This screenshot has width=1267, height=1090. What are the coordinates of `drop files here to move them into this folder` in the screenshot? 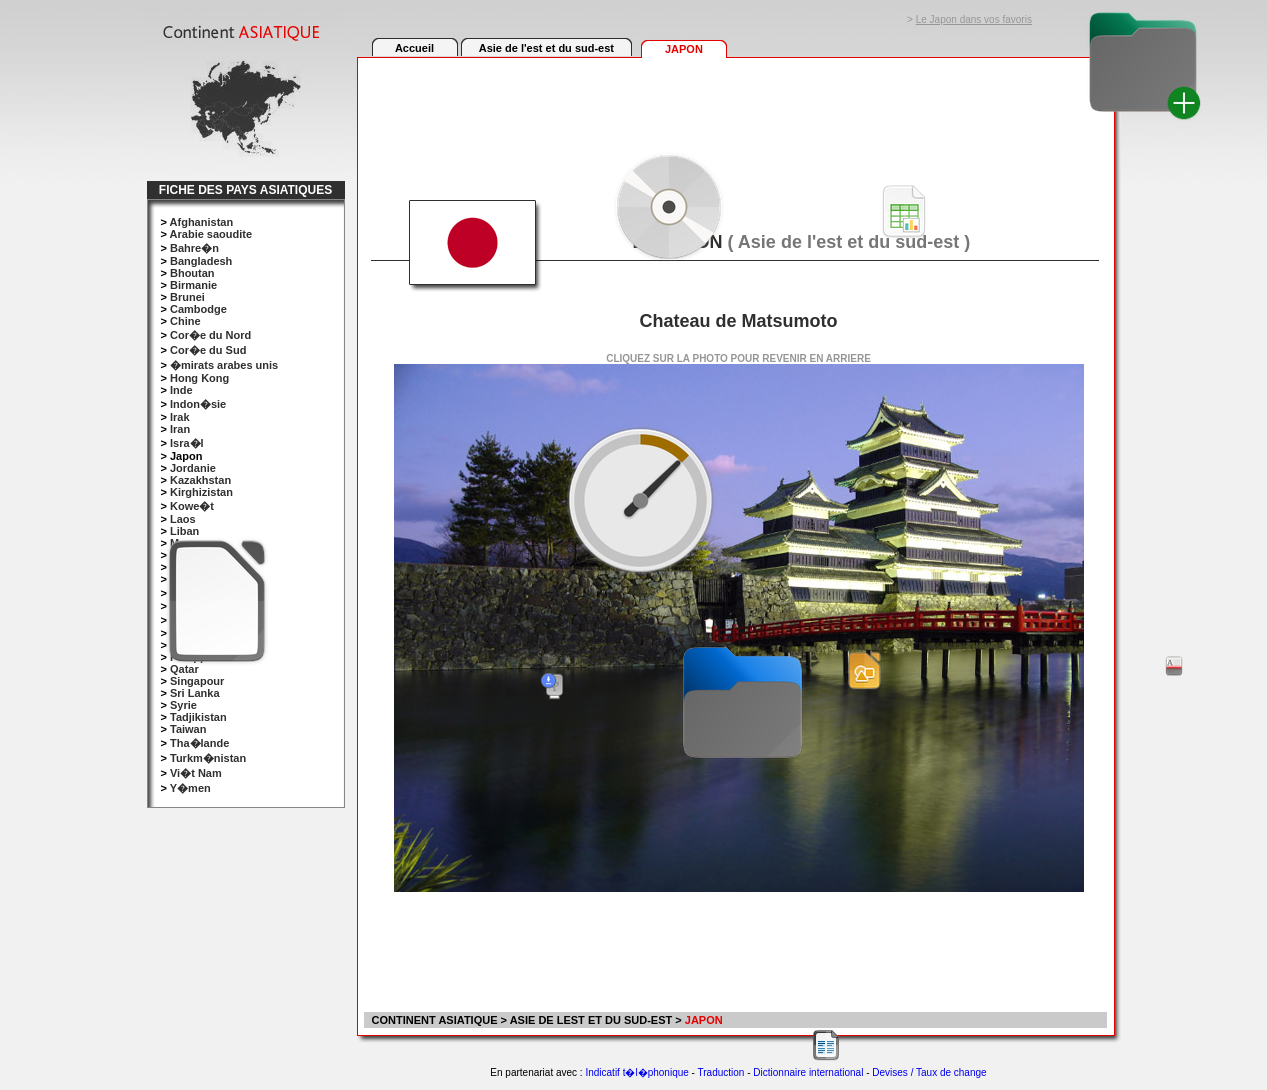 It's located at (742, 702).